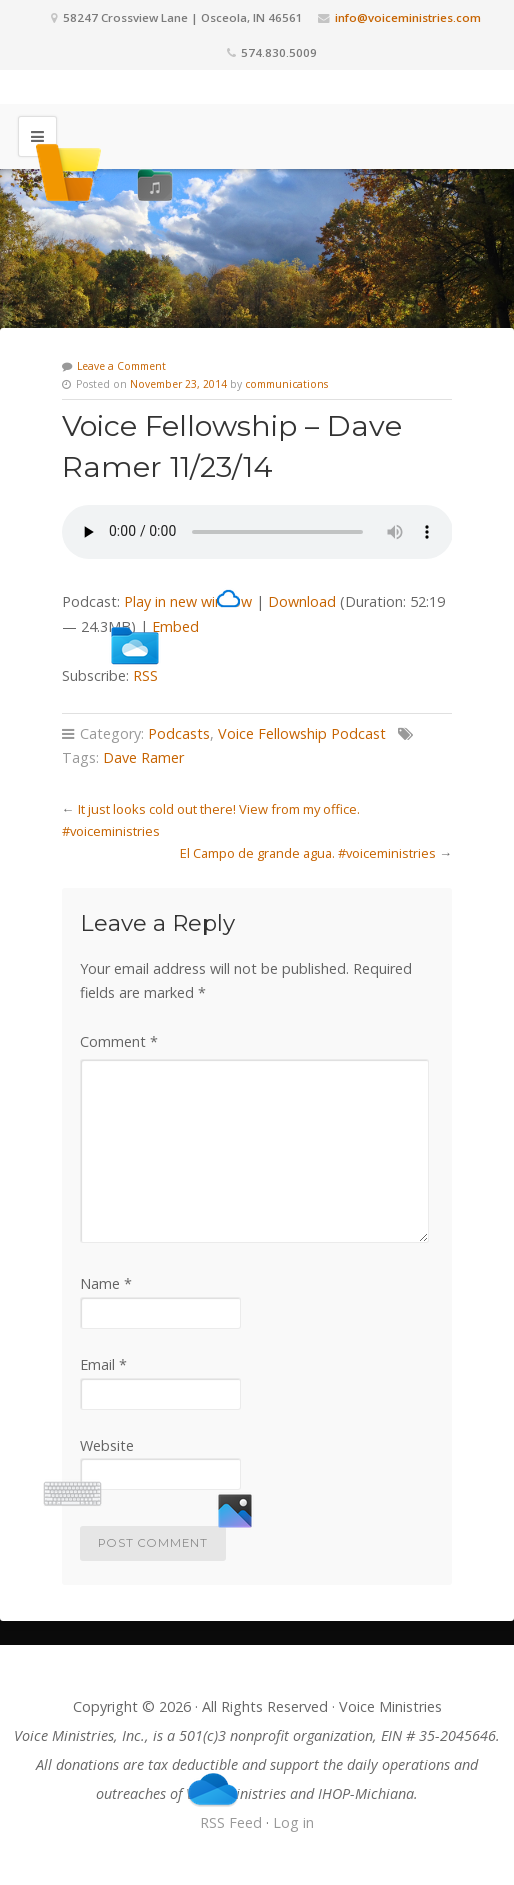  What do you see at coordinates (68, 172) in the screenshot?
I see `open the commerce or shopping app` at bounding box center [68, 172].